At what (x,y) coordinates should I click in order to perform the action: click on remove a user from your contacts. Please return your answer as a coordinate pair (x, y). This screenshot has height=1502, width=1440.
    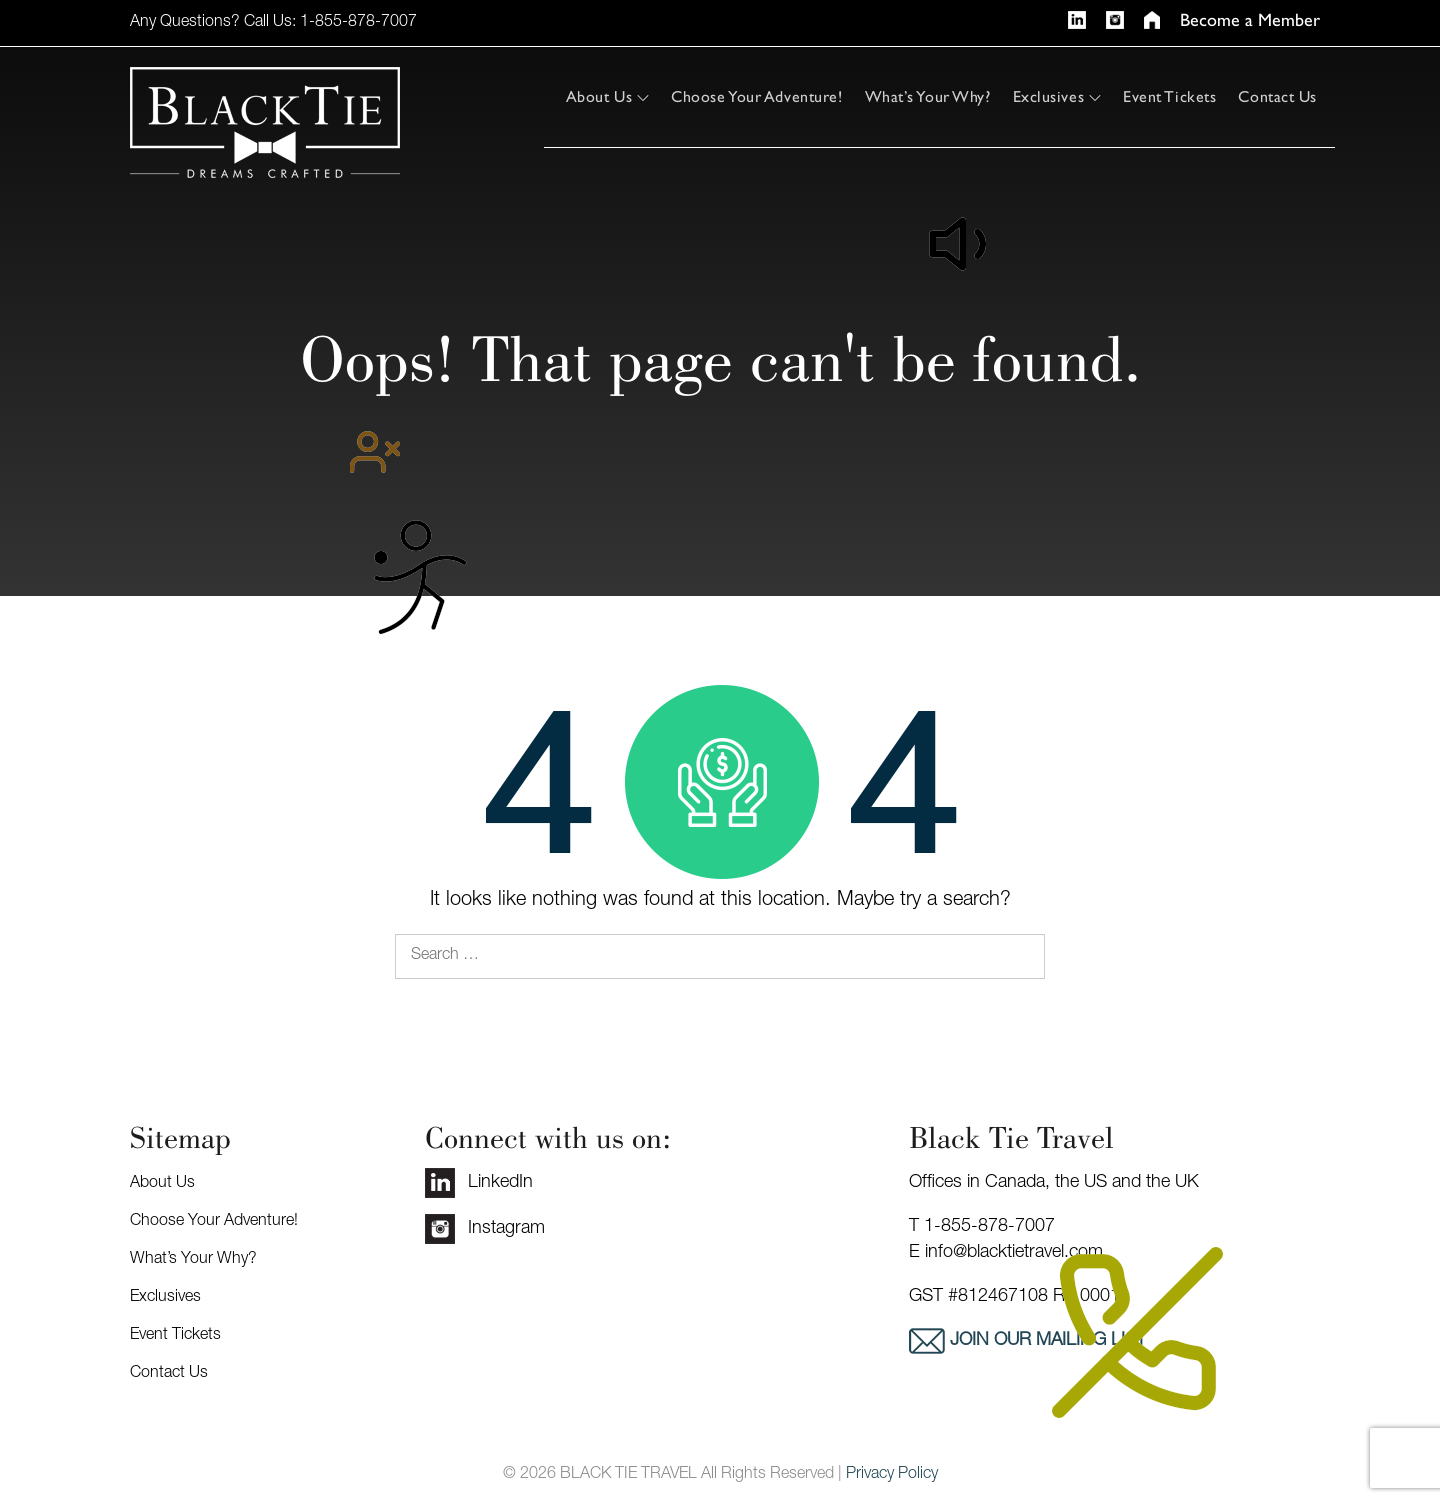
    Looking at the image, I should click on (375, 452).